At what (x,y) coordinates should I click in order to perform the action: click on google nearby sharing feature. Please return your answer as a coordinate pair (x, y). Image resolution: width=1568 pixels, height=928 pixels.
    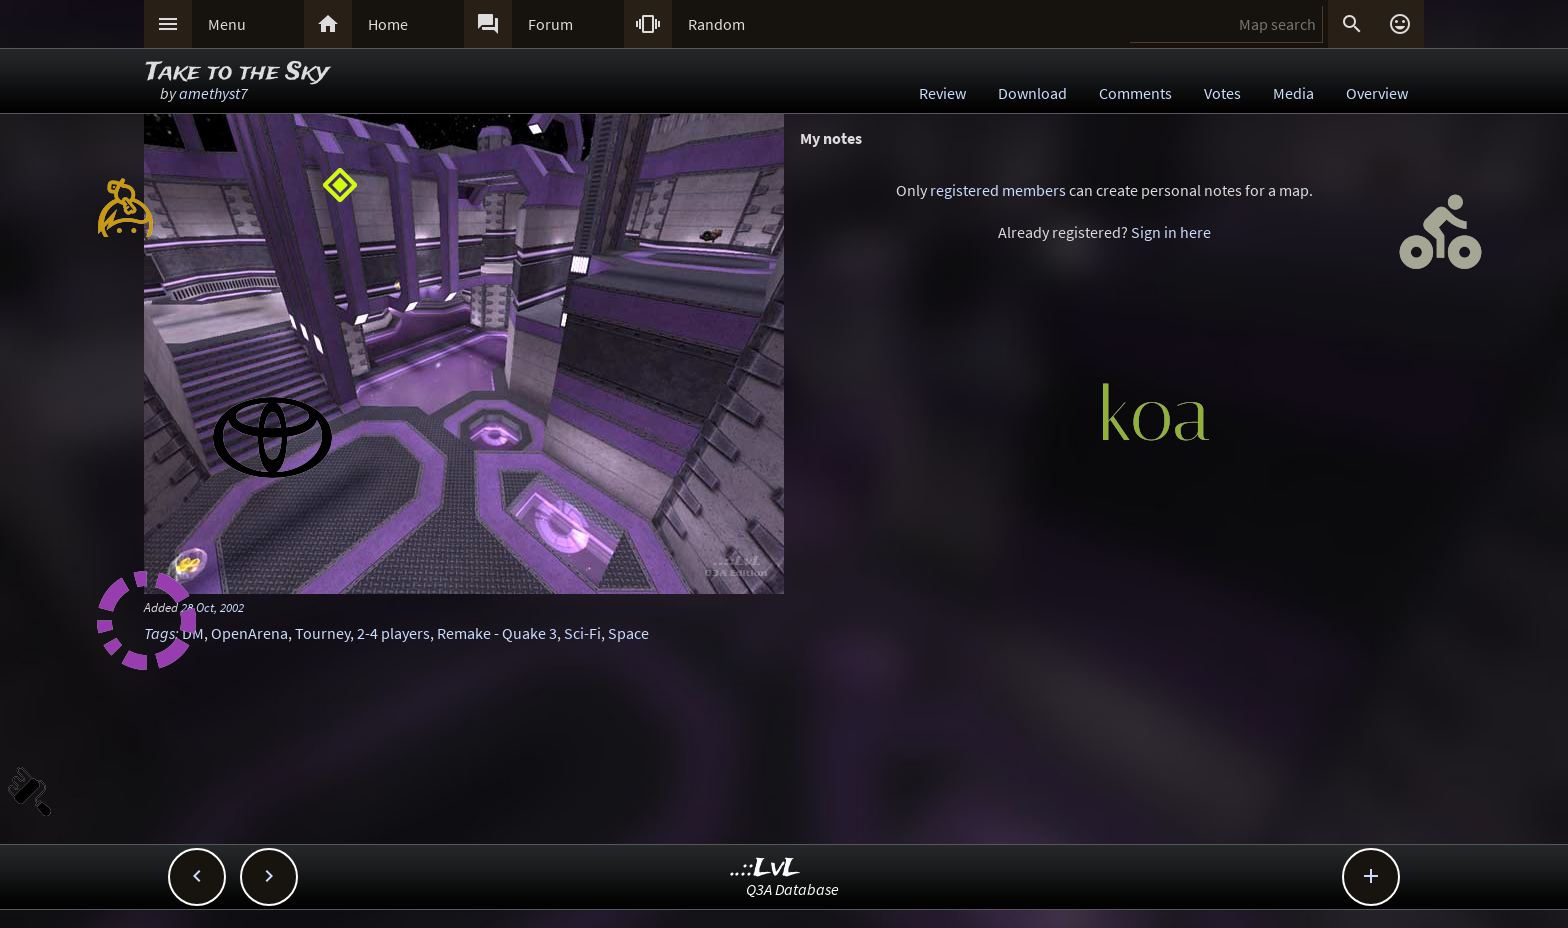
    Looking at the image, I should click on (340, 185).